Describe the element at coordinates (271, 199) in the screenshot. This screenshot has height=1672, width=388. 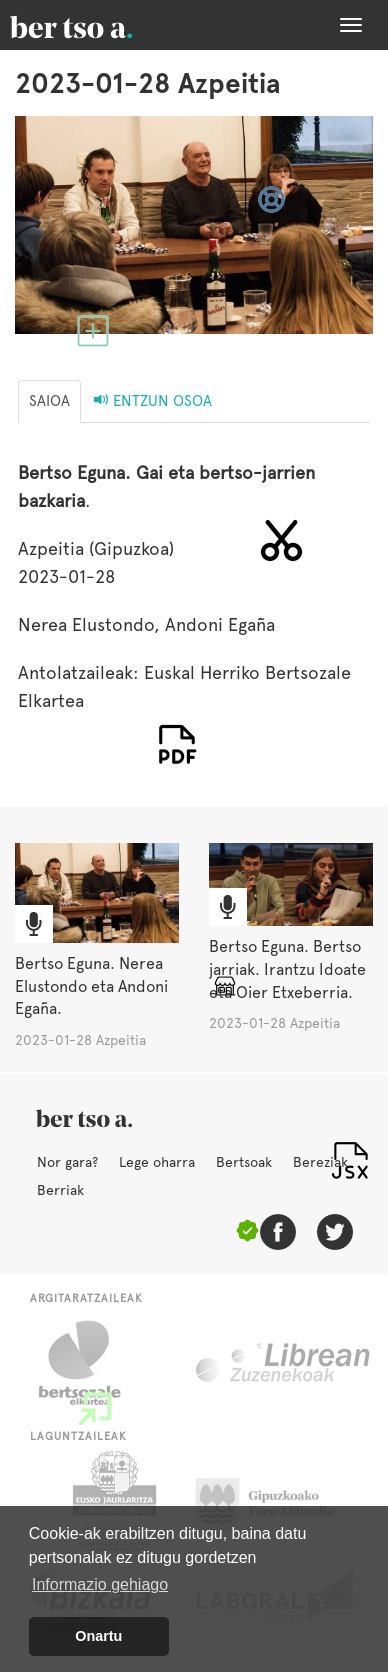
I see `access help or support resources` at that location.